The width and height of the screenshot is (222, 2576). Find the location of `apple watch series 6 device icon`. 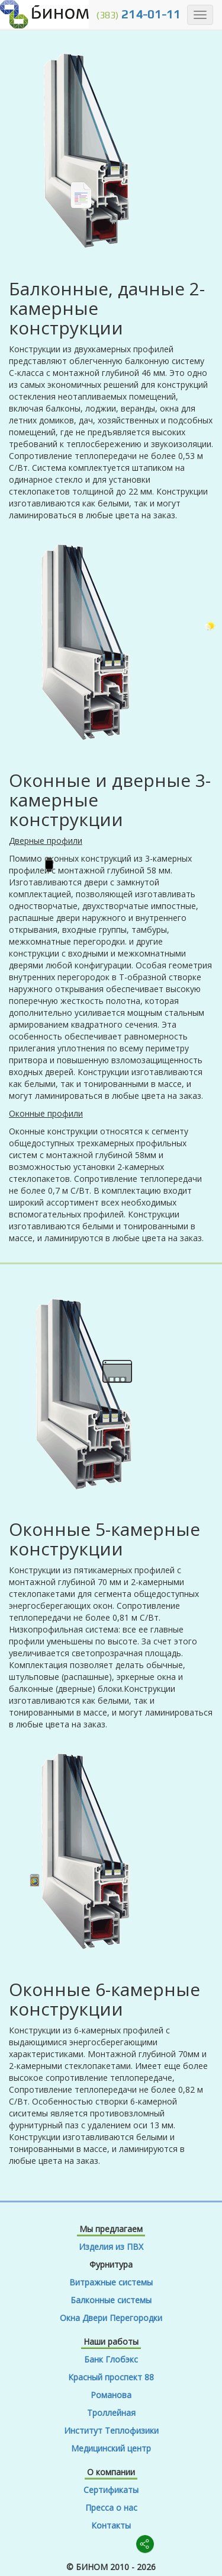

apple watch series 6 device icon is located at coordinates (49, 865).